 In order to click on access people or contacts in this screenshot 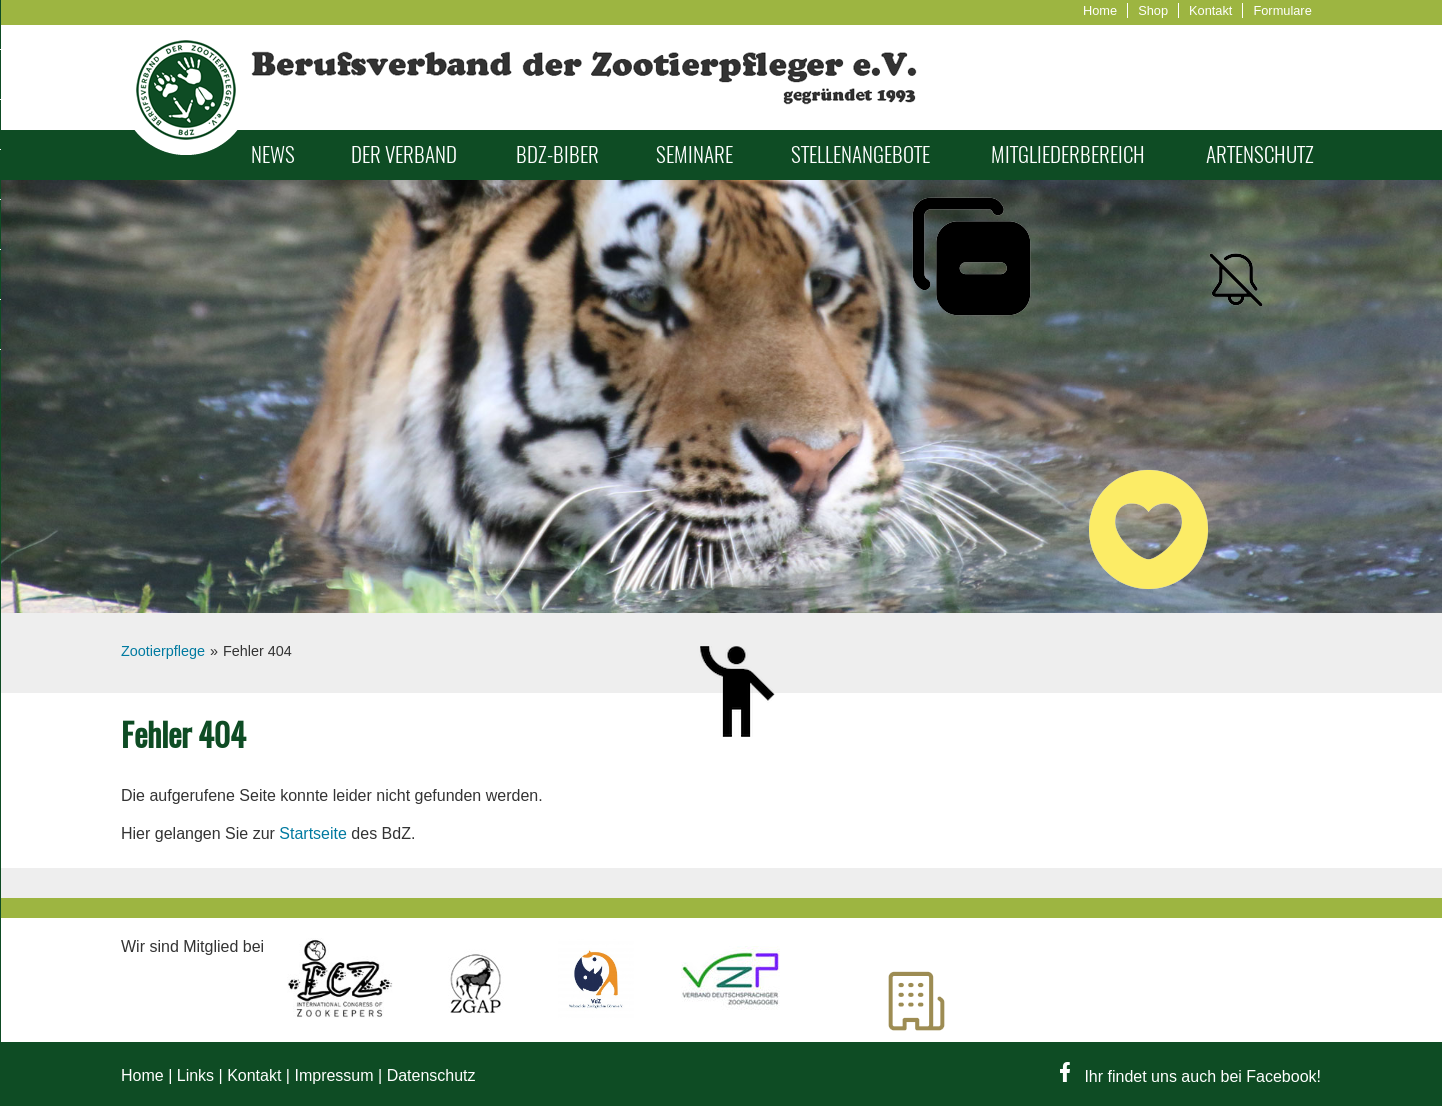, I will do `click(736, 691)`.